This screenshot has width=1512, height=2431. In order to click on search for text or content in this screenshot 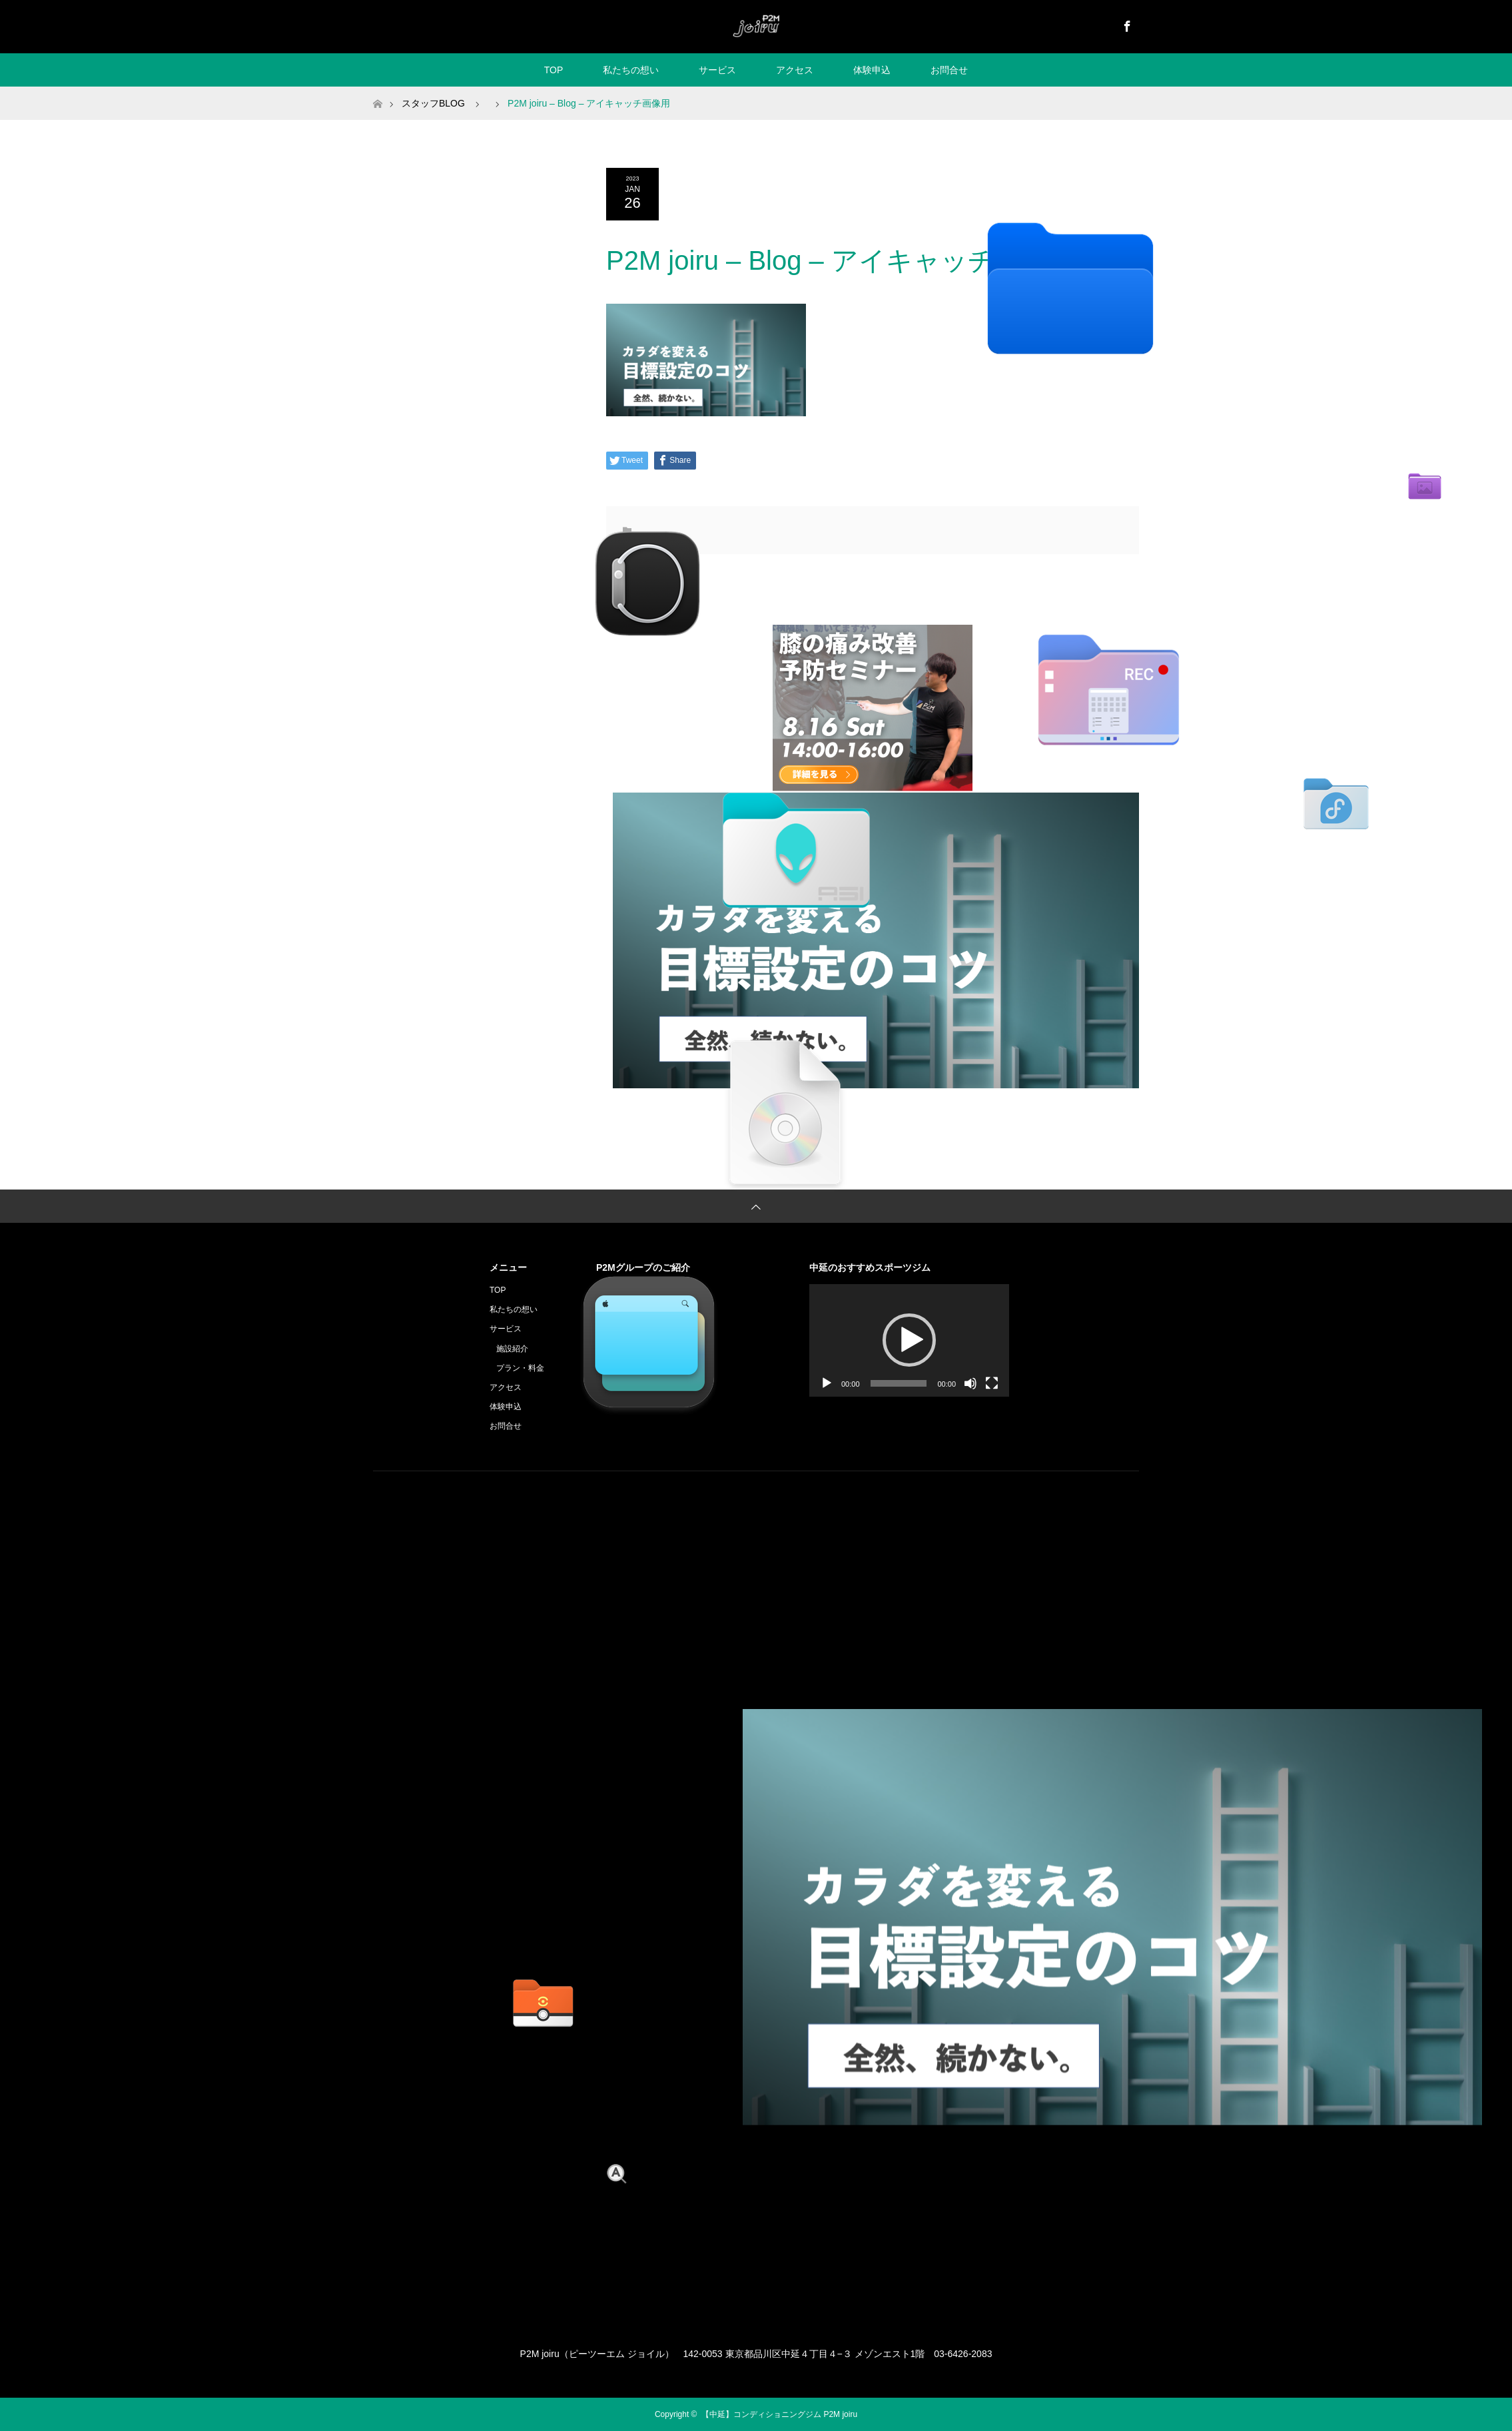, I will do `click(617, 2174)`.